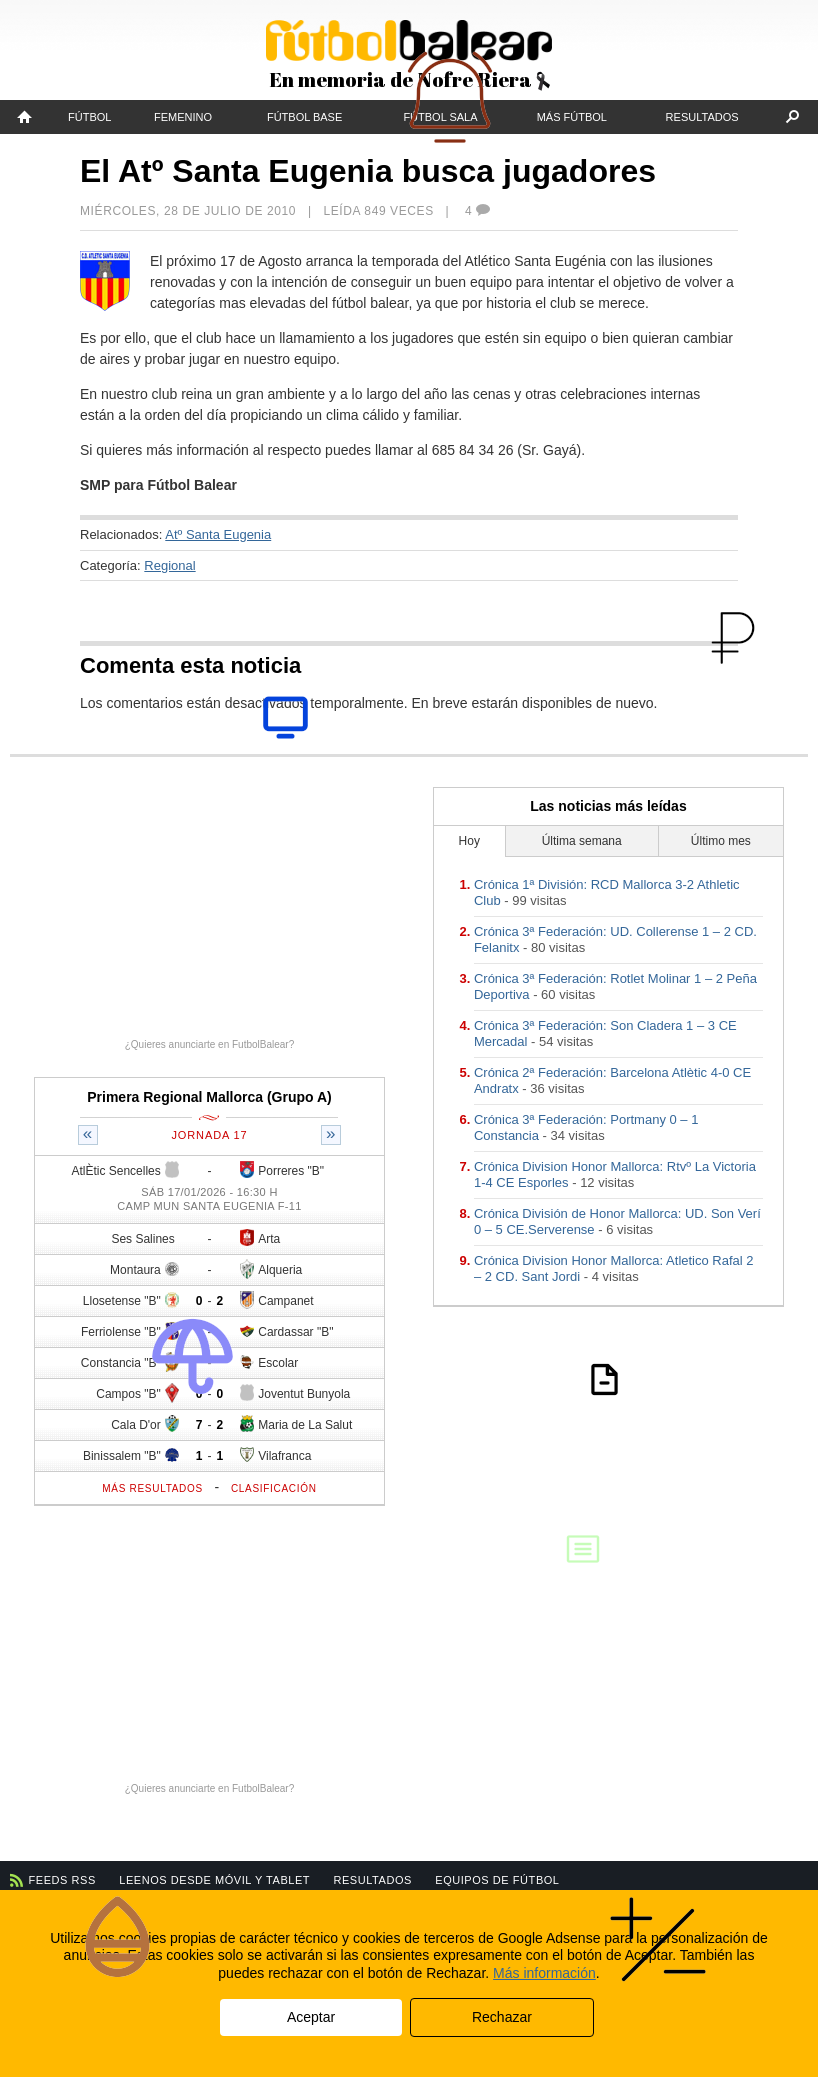 Image resolution: width=818 pixels, height=2077 pixels. Describe the element at coordinates (583, 1549) in the screenshot. I see `view article or document` at that location.